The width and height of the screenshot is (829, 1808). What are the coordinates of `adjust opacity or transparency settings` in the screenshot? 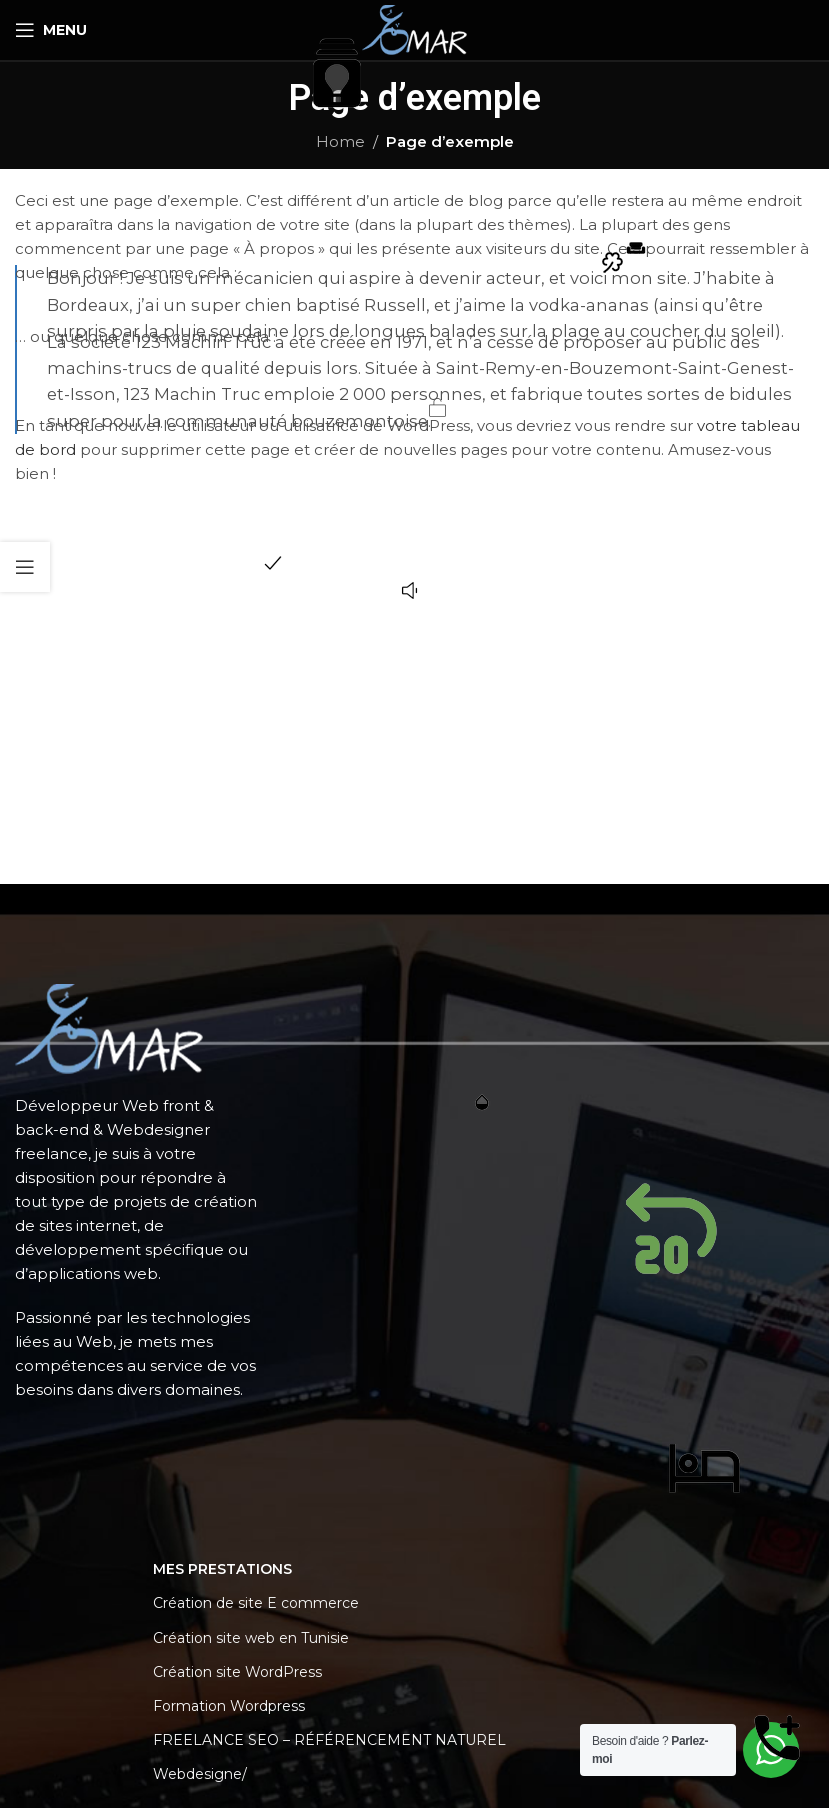 It's located at (482, 1102).